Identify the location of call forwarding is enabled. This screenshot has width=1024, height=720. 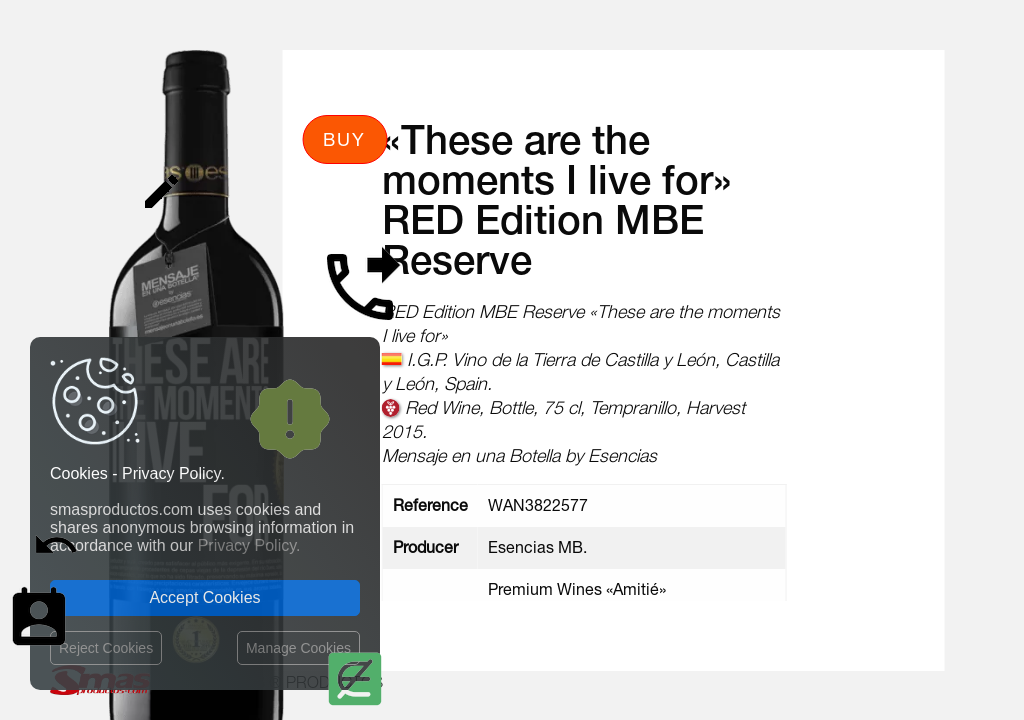
(360, 287).